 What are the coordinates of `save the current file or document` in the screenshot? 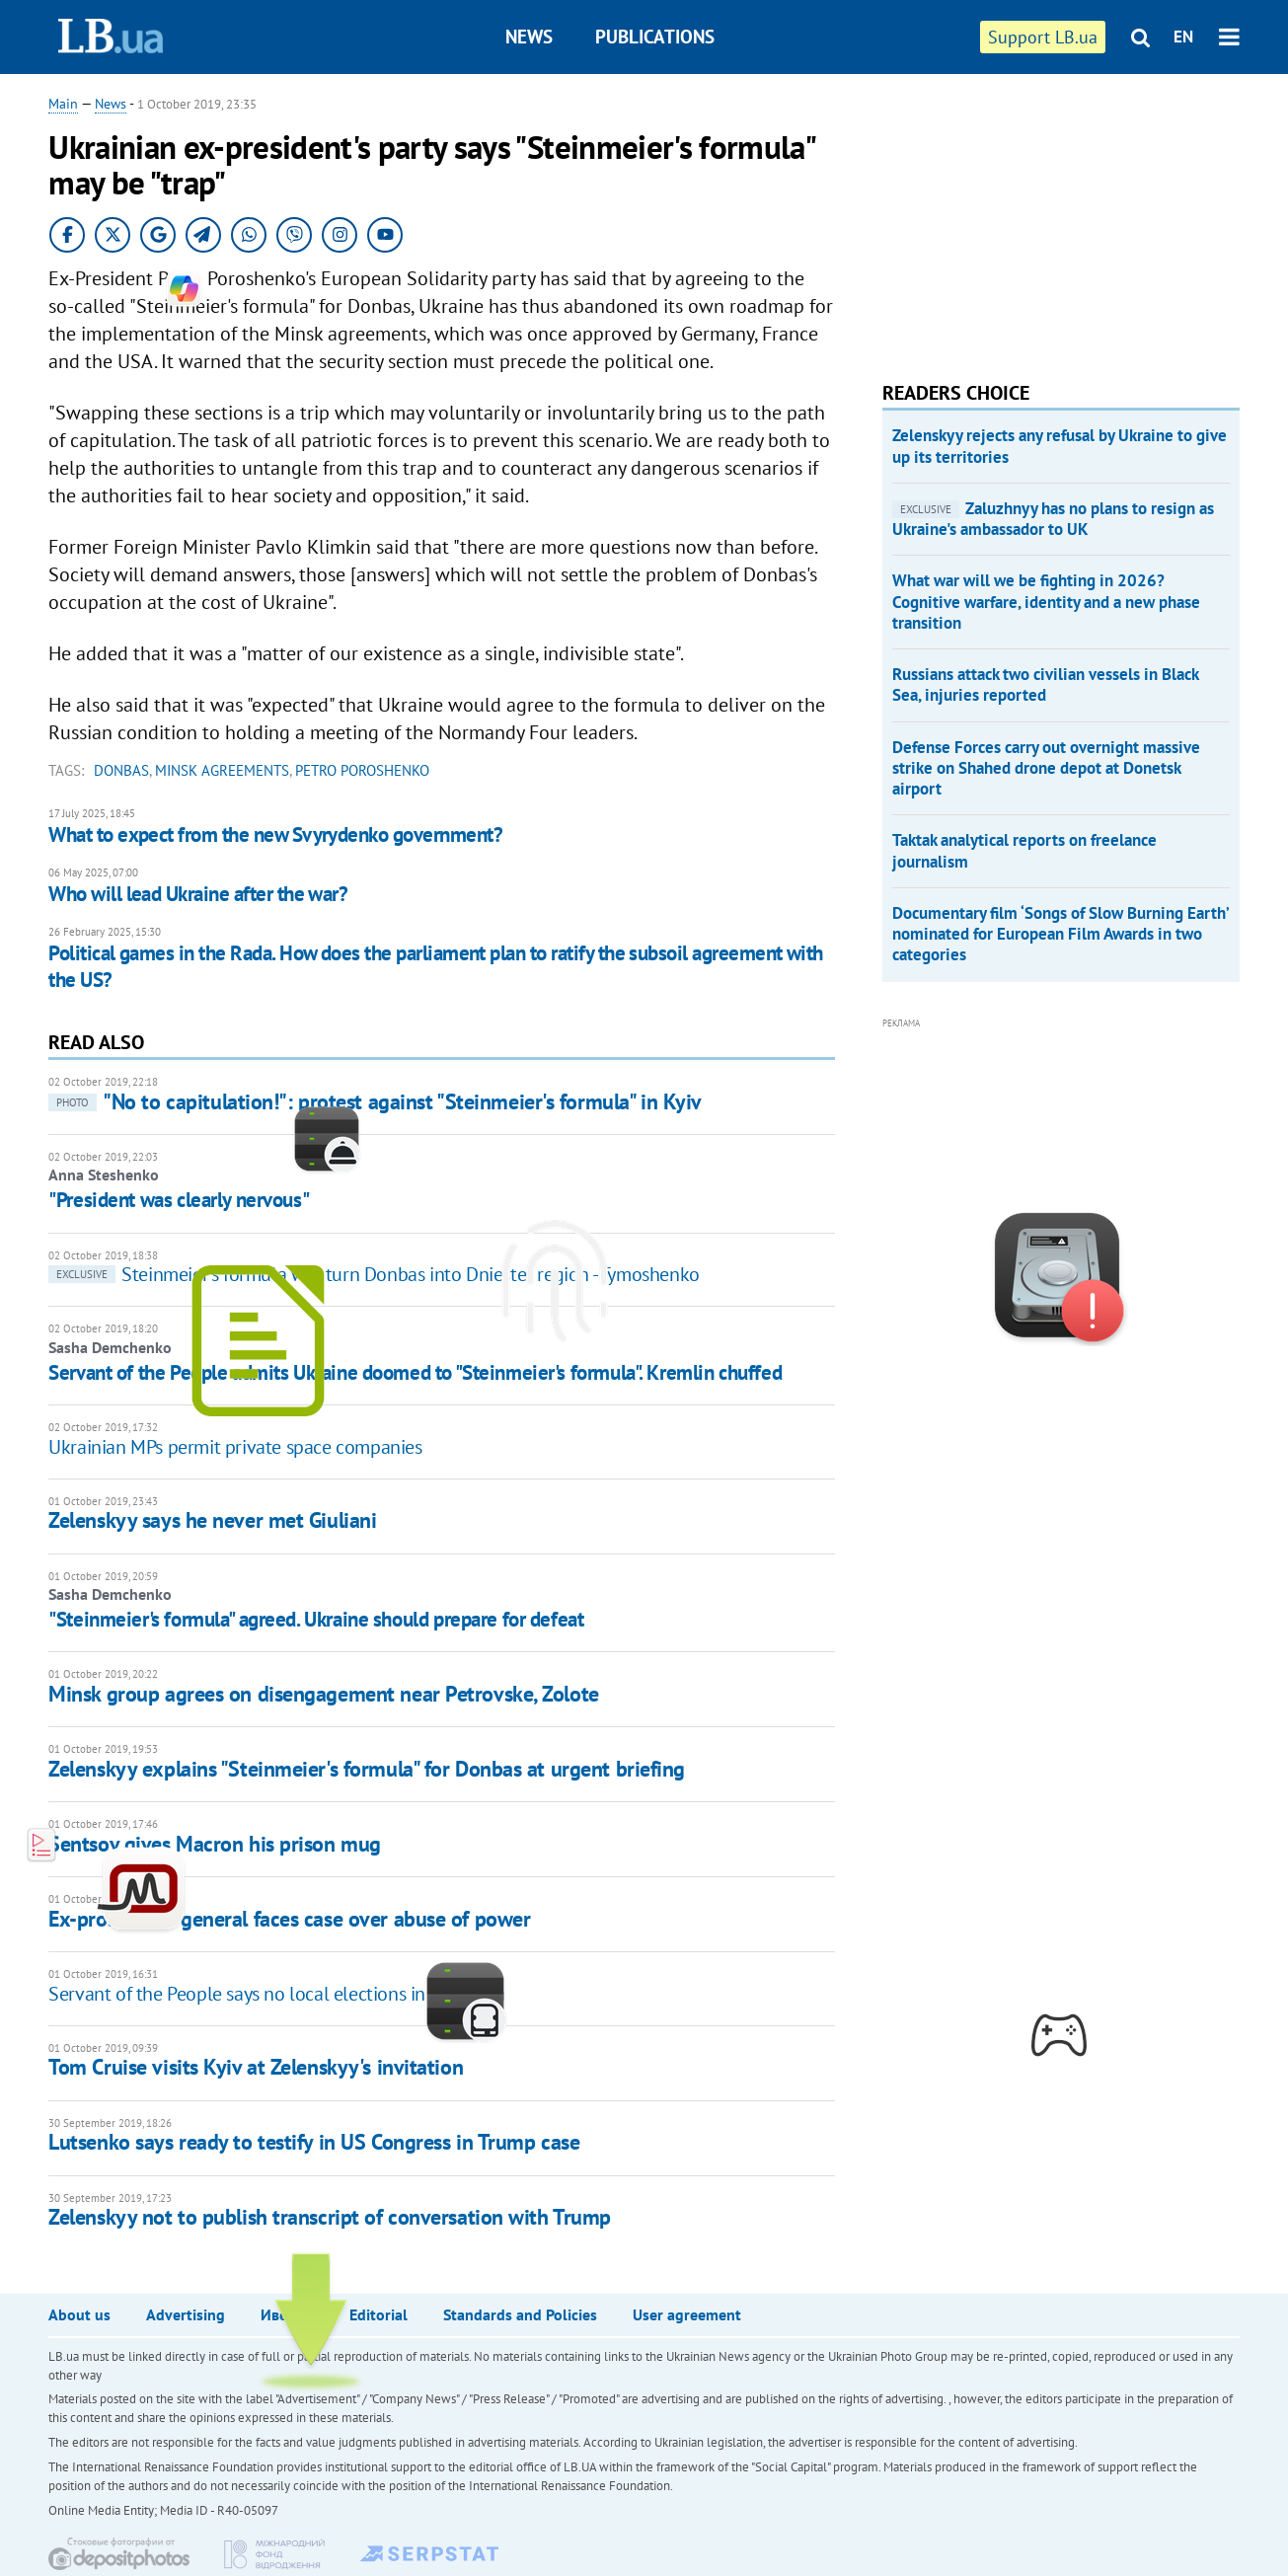 It's located at (311, 2313).